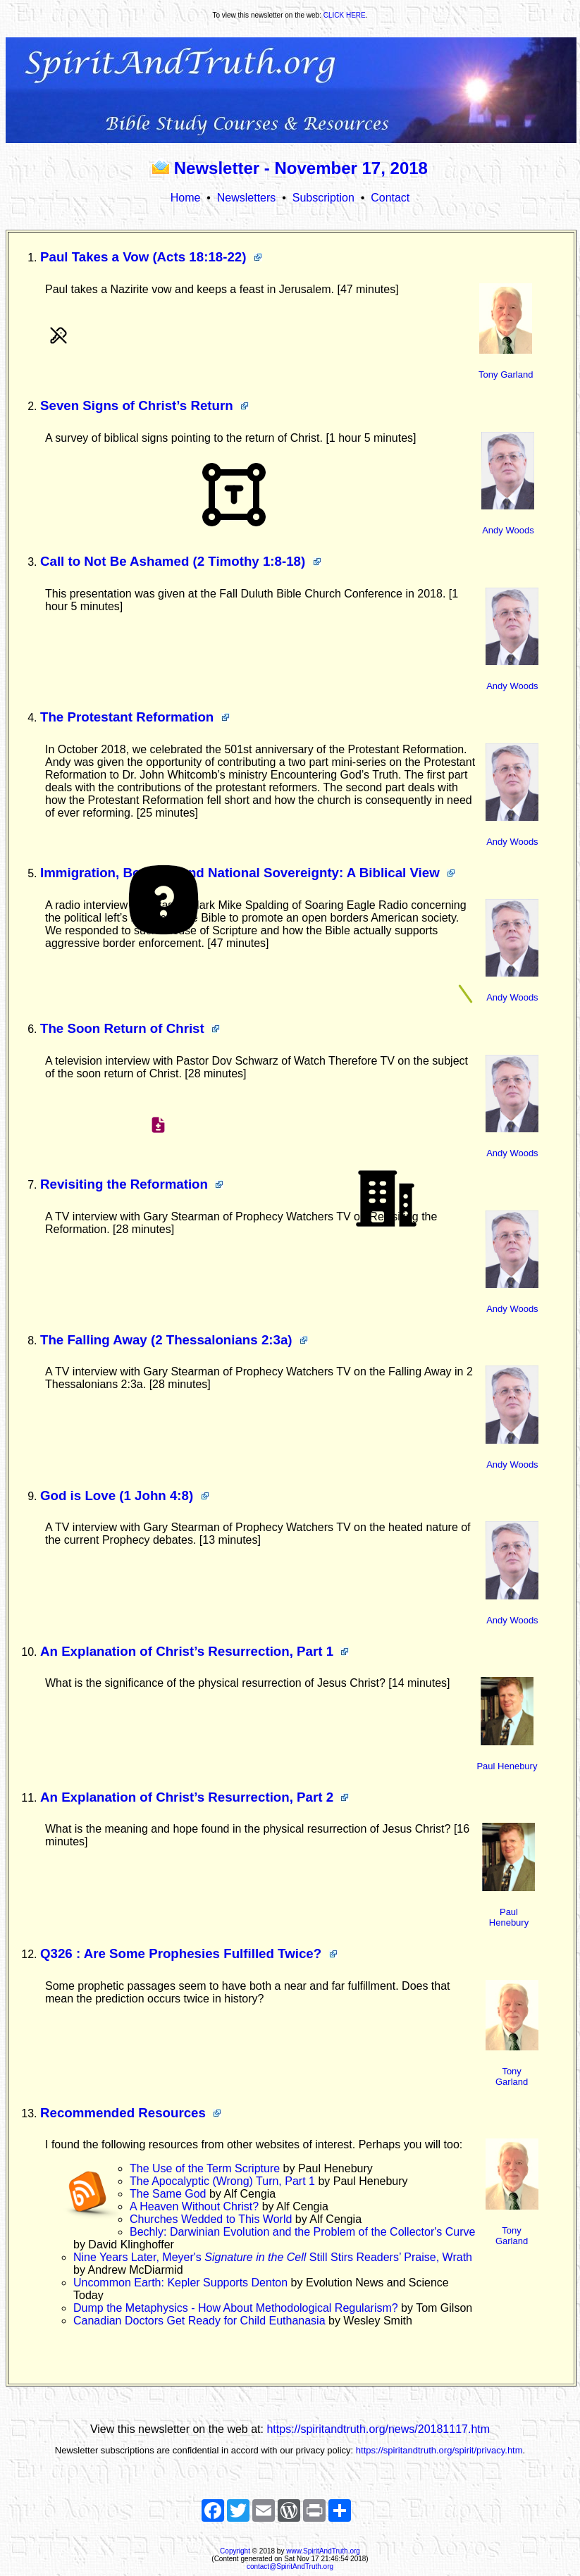 This screenshot has height=2576, width=580. What do you see at coordinates (58, 335) in the screenshot?
I see `access denied or authentication disabled` at bounding box center [58, 335].